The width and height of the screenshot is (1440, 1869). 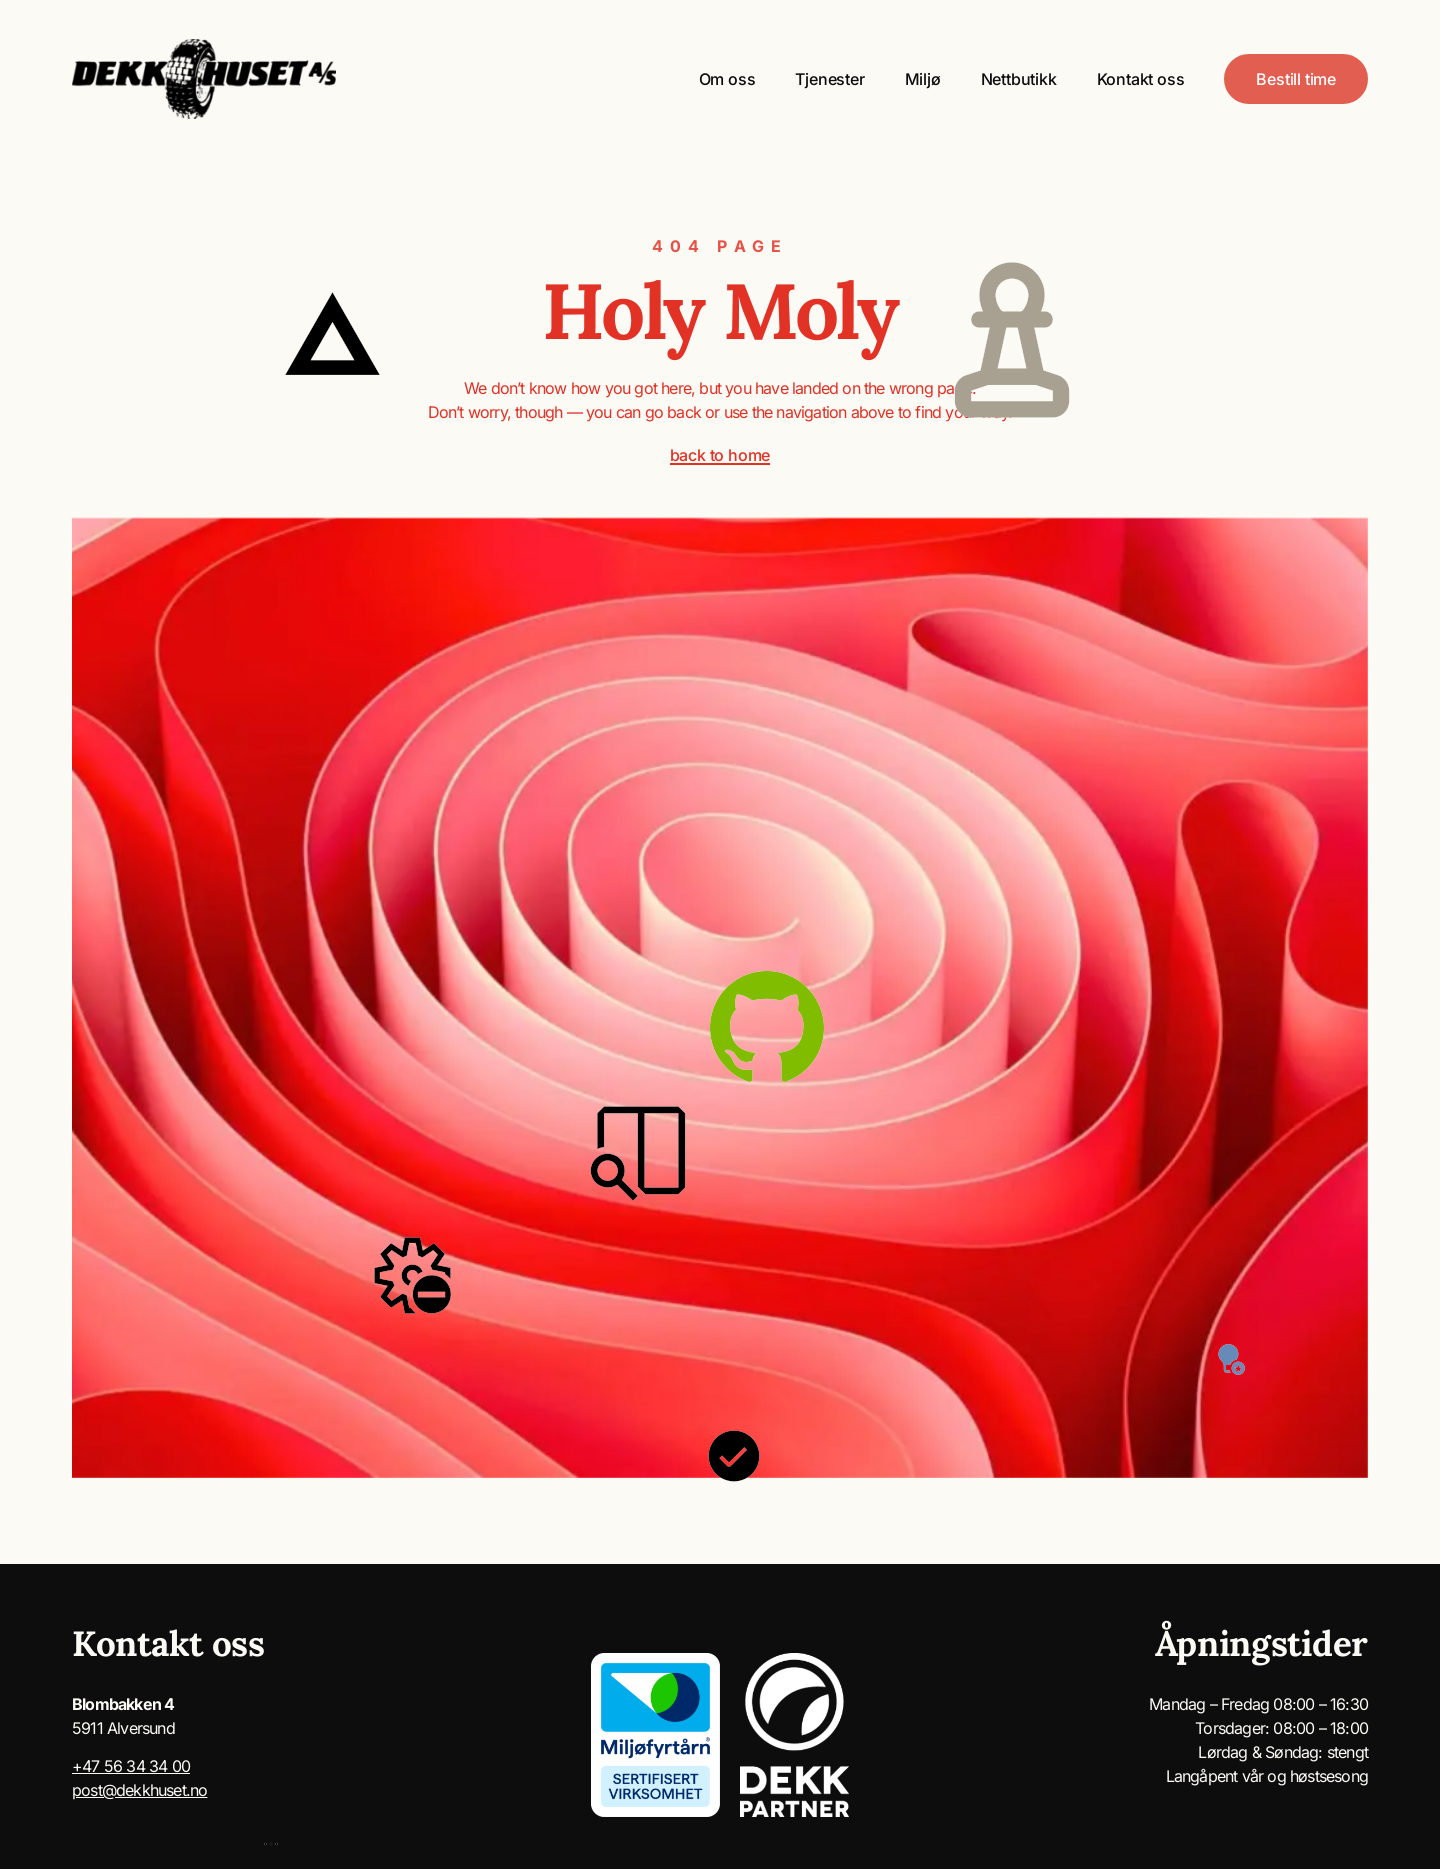 I want to click on open GitHub repository, so click(x=767, y=1028).